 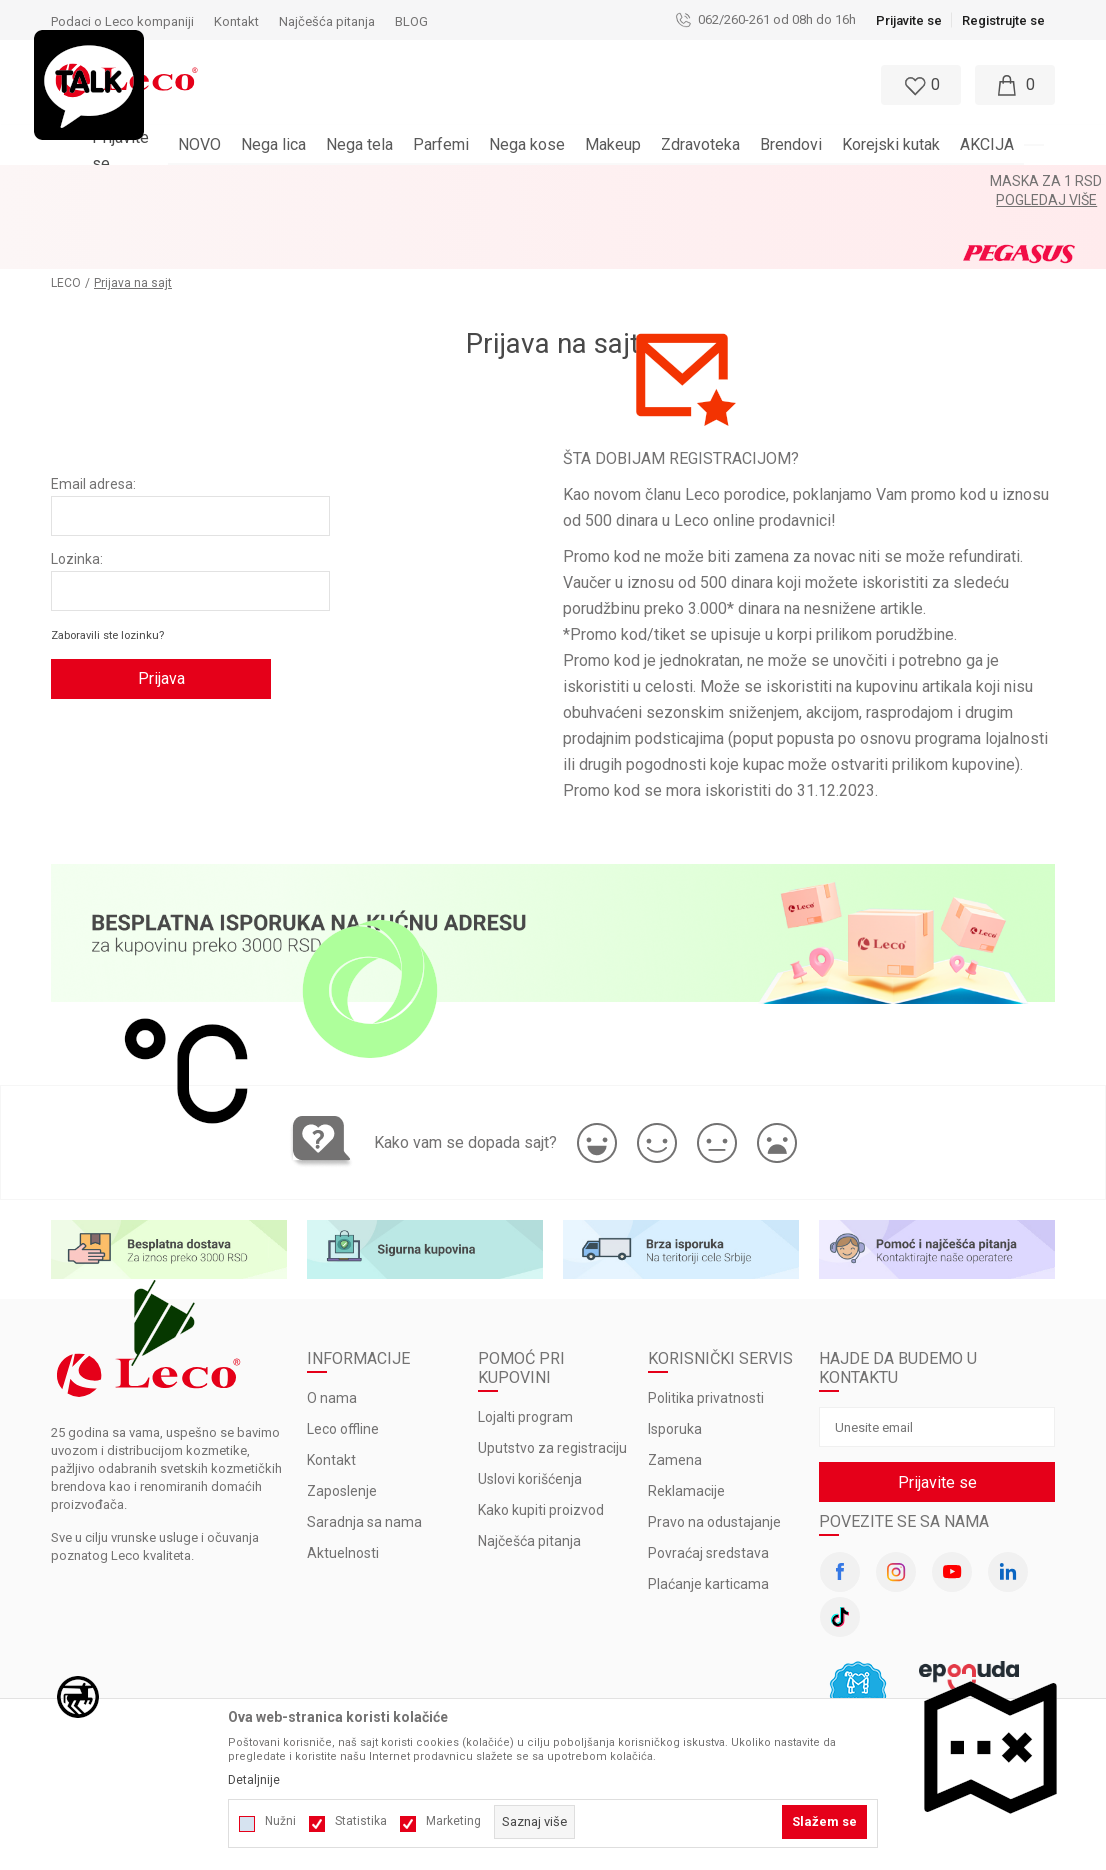 I want to click on visit the Rossmann website or app, so click(x=78, y=1697).